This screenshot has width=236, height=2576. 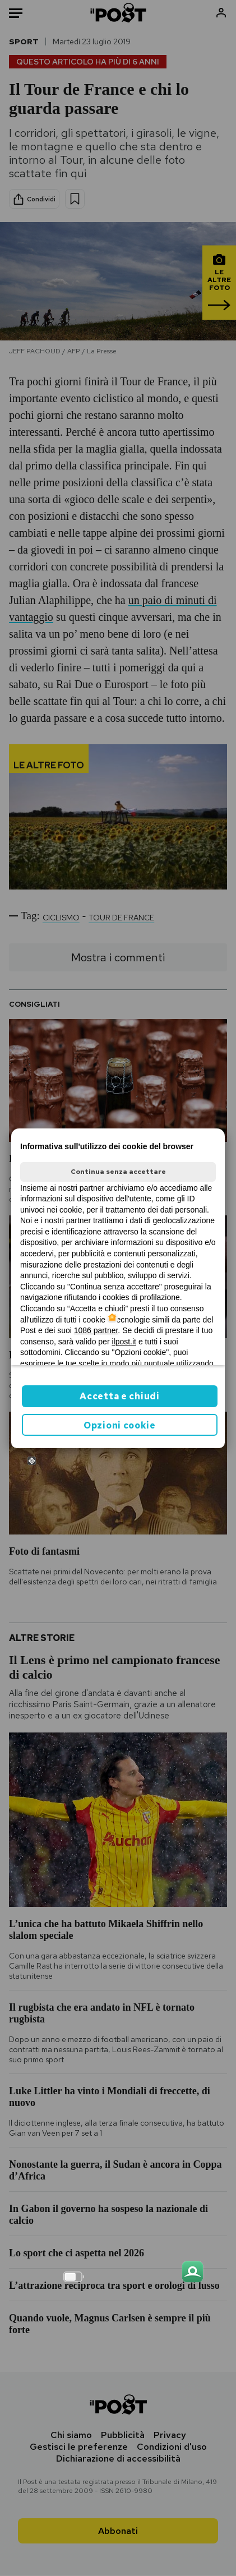 What do you see at coordinates (73, 2277) in the screenshot?
I see `indicates battery level at 60% charge` at bounding box center [73, 2277].